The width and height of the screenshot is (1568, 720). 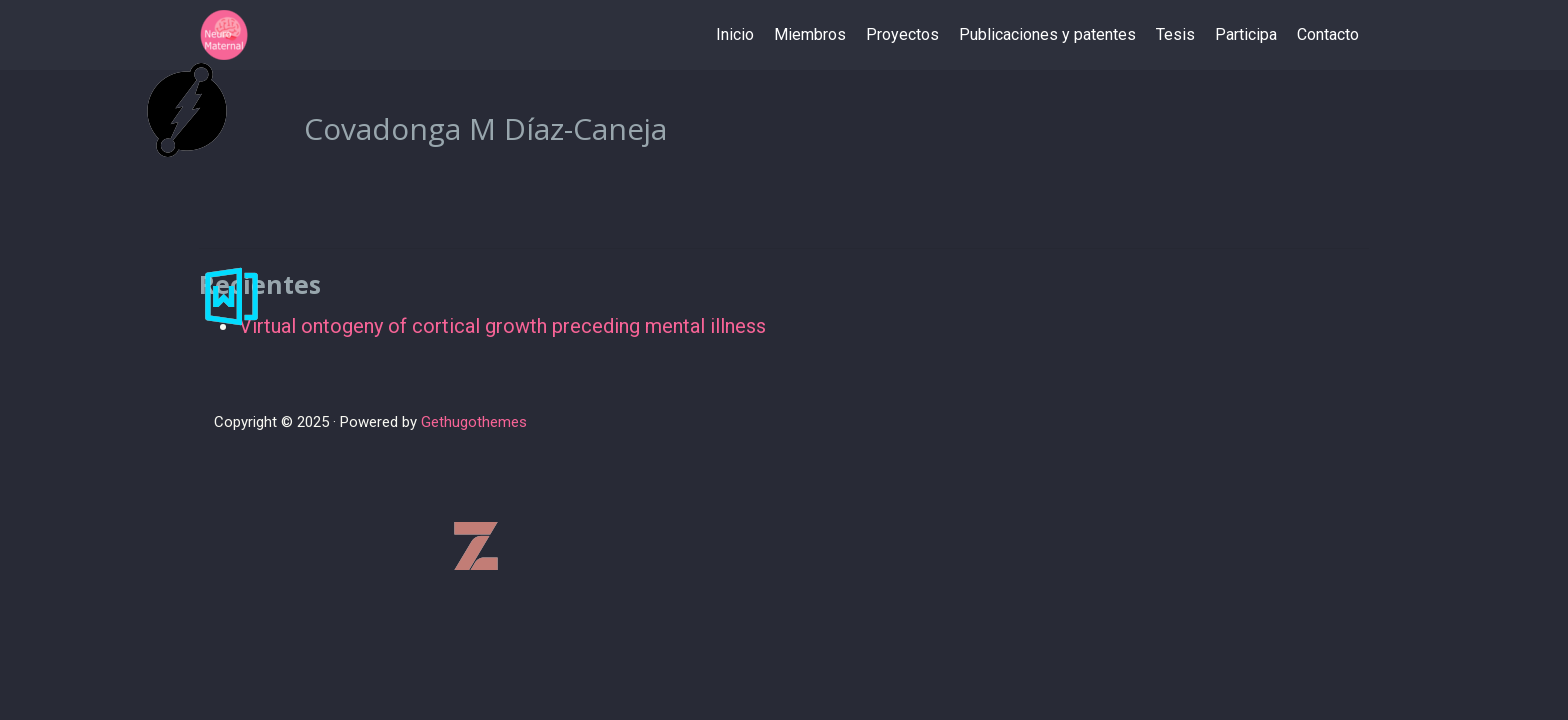 What do you see at coordinates (476, 546) in the screenshot?
I see `OpenZeppelin brand logo` at bounding box center [476, 546].